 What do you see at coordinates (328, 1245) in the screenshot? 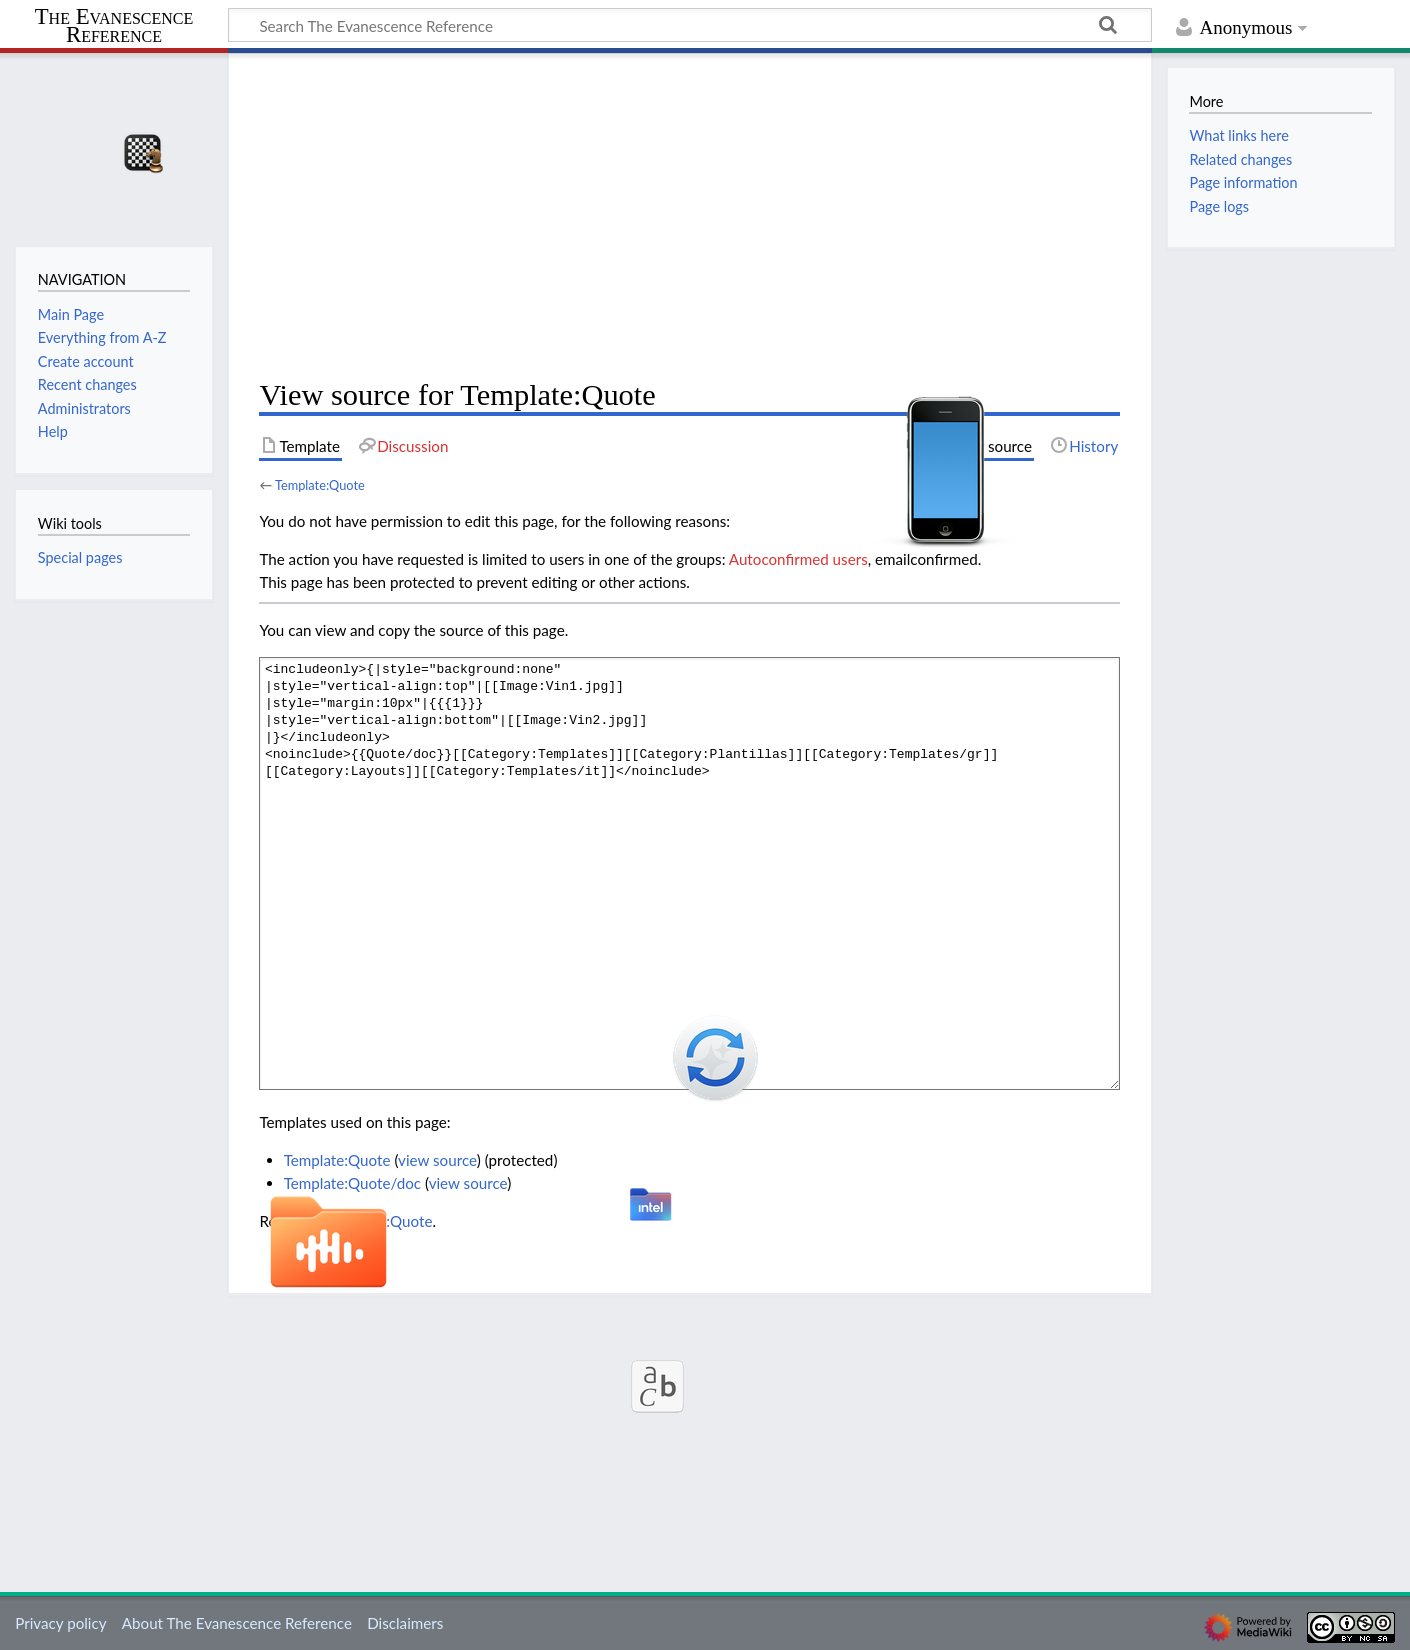
I see `open castbox podcast downloads folder` at bounding box center [328, 1245].